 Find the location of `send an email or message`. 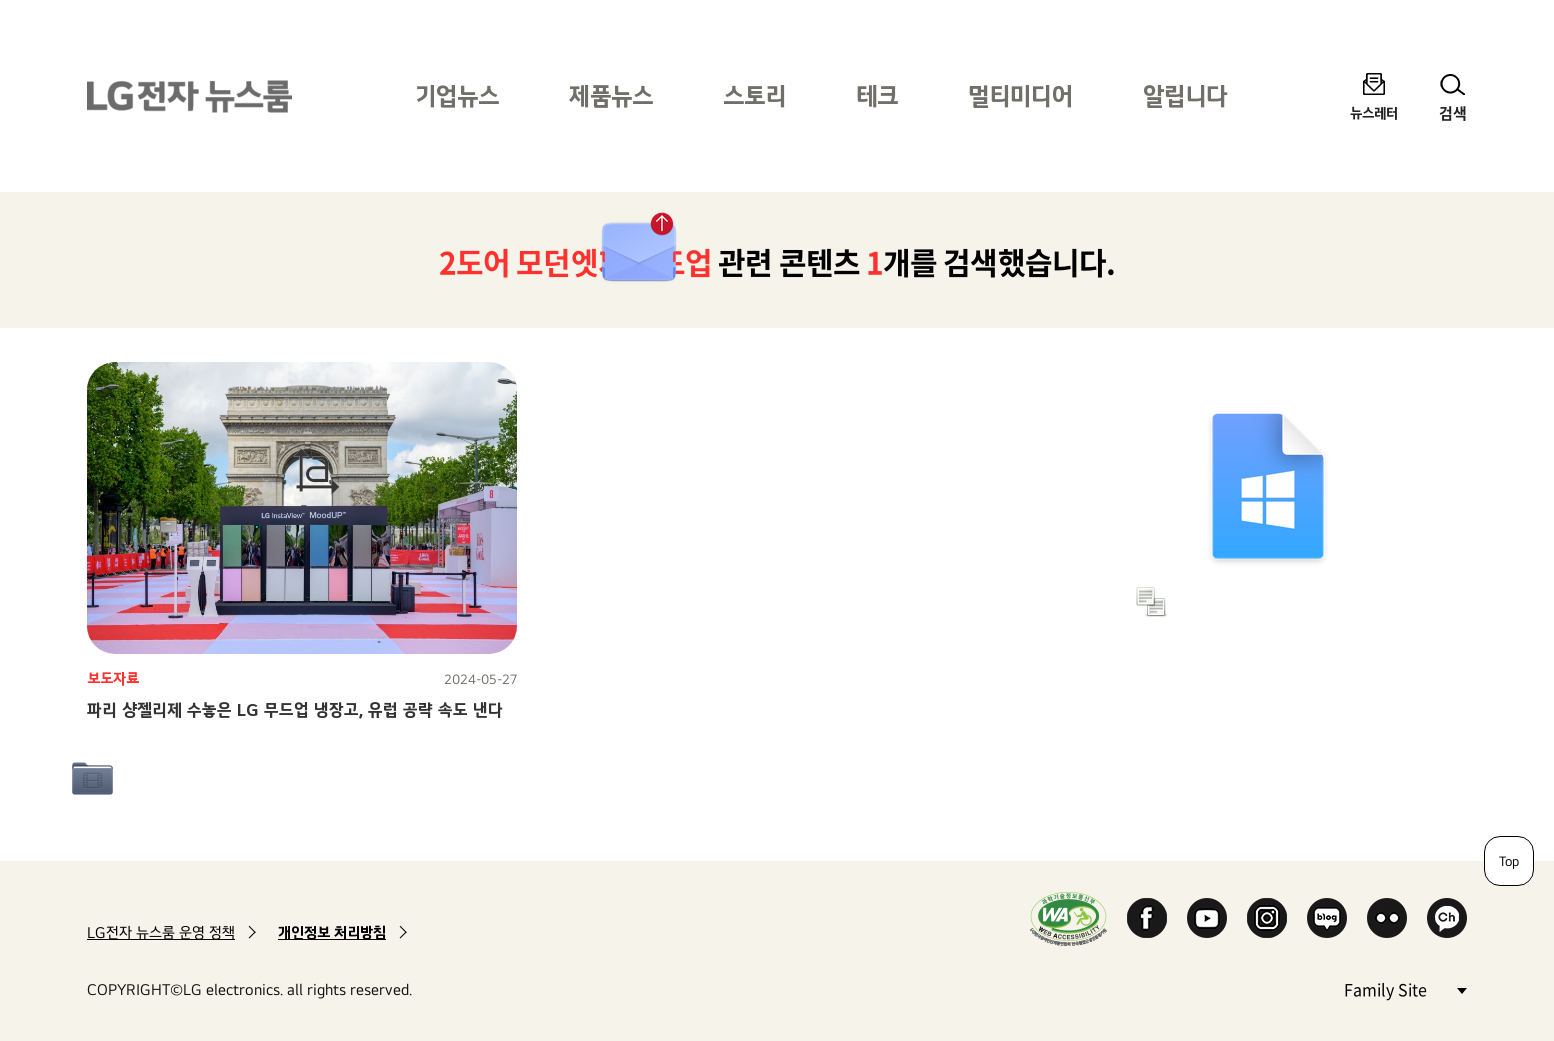

send an email or message is located at coordinates (639, 252).